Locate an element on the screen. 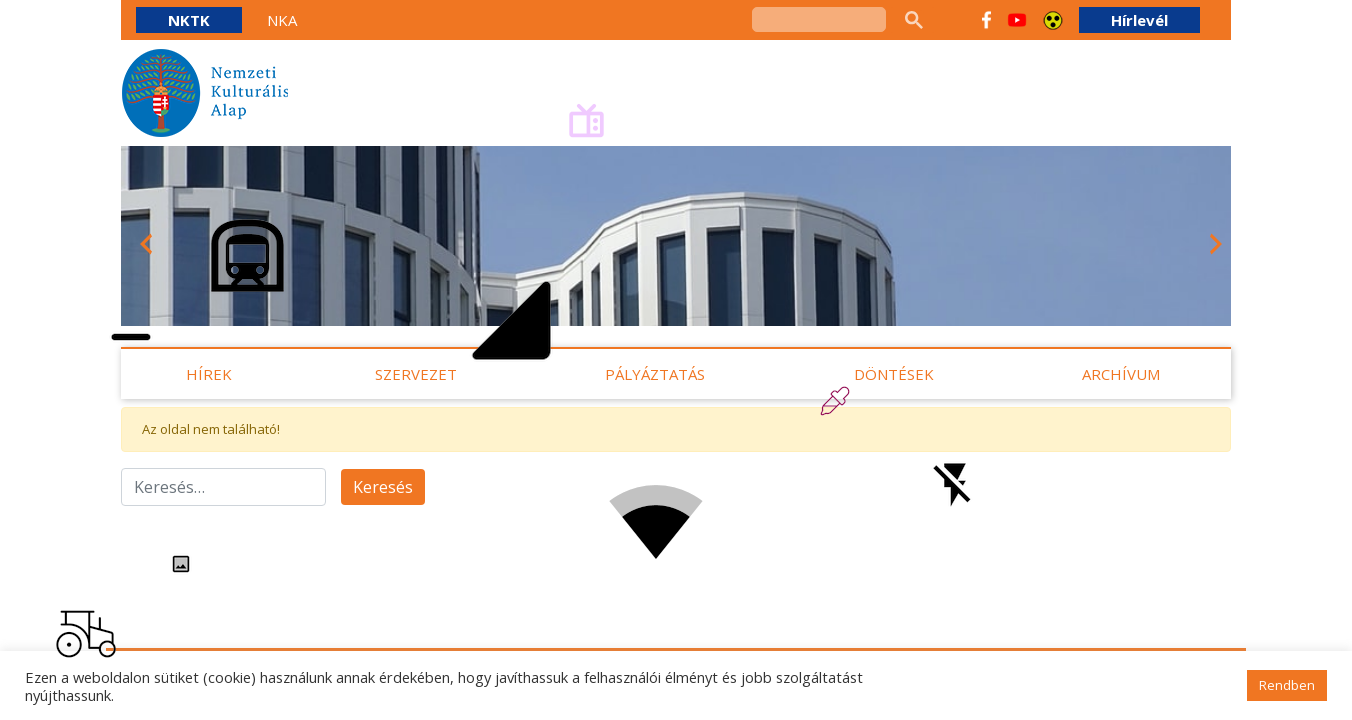 This screenshot has width=1352, height=720. disable camera flash is located at coordinates (955, 485).